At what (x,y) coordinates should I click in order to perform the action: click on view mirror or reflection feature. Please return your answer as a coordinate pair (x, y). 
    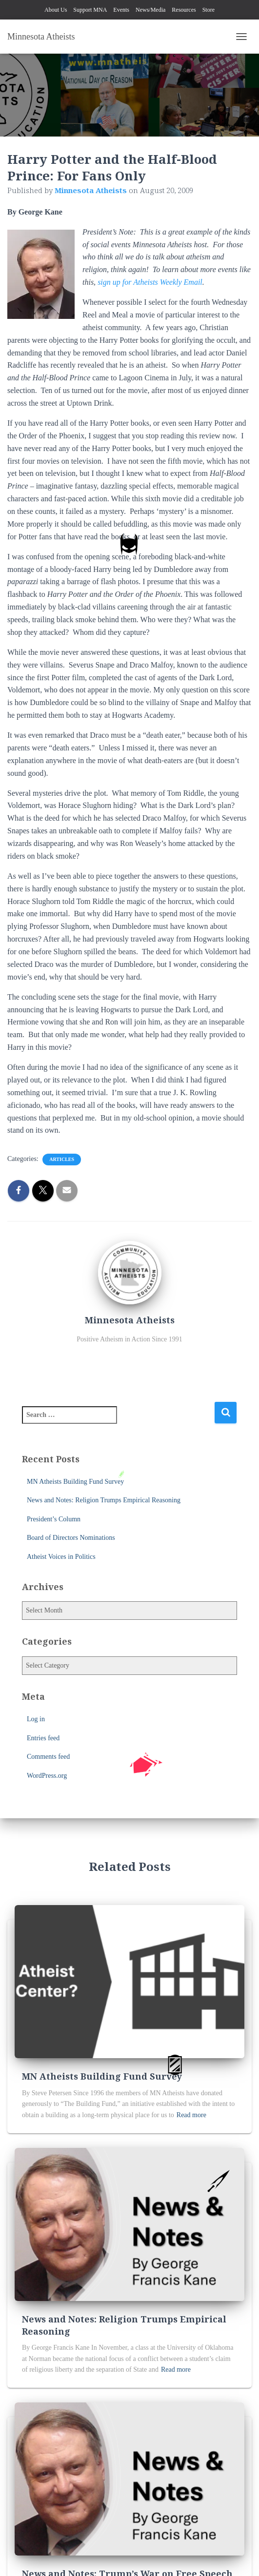
    Looking at the image, I should click on (175, 2065).